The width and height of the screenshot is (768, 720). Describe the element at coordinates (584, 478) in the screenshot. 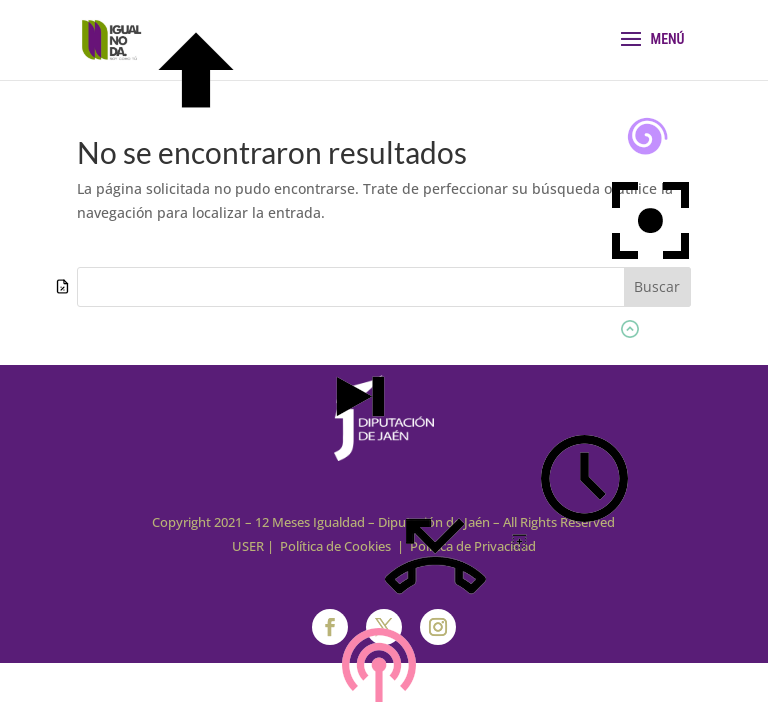

I see `view current time` at that location.